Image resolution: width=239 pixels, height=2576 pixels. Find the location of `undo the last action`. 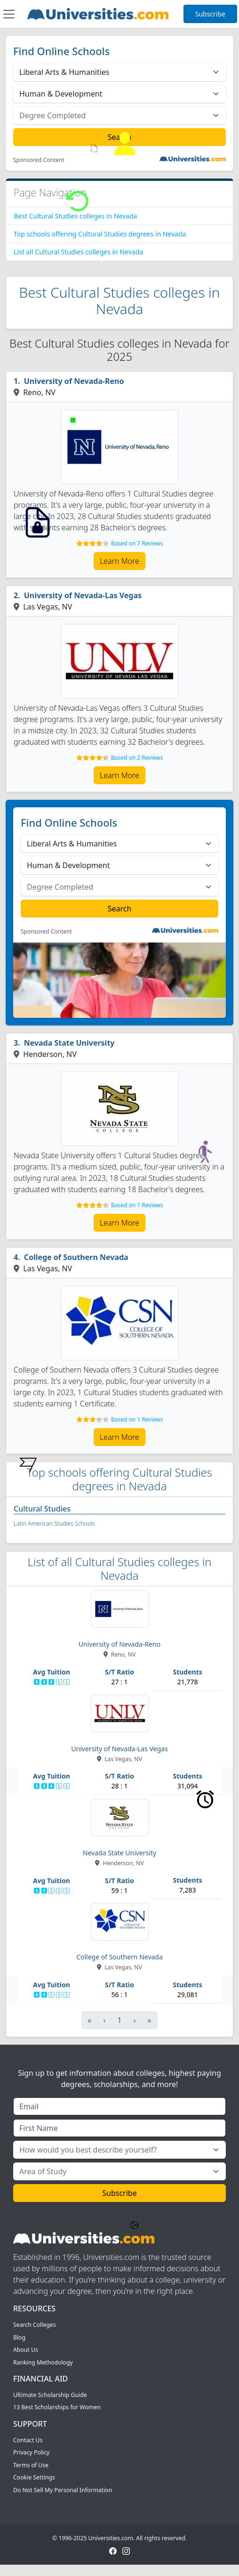

undo the last action is located at coordinates (78, 201).